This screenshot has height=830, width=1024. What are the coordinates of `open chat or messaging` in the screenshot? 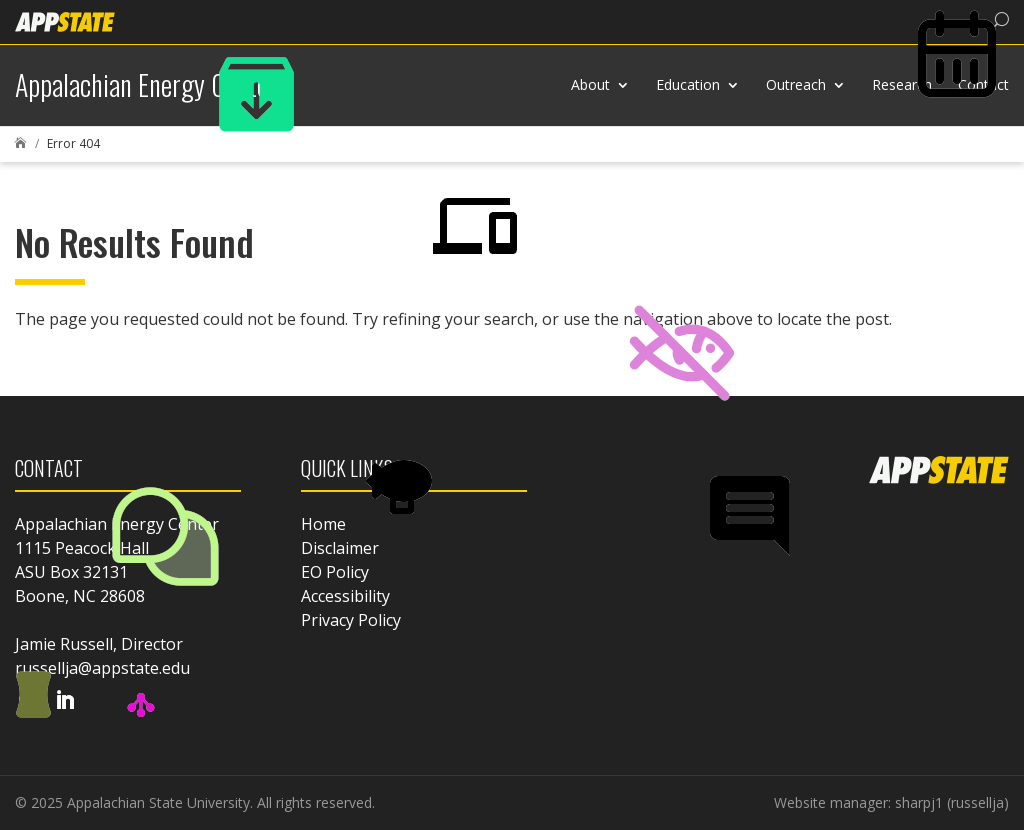 It's located at (165, 536).